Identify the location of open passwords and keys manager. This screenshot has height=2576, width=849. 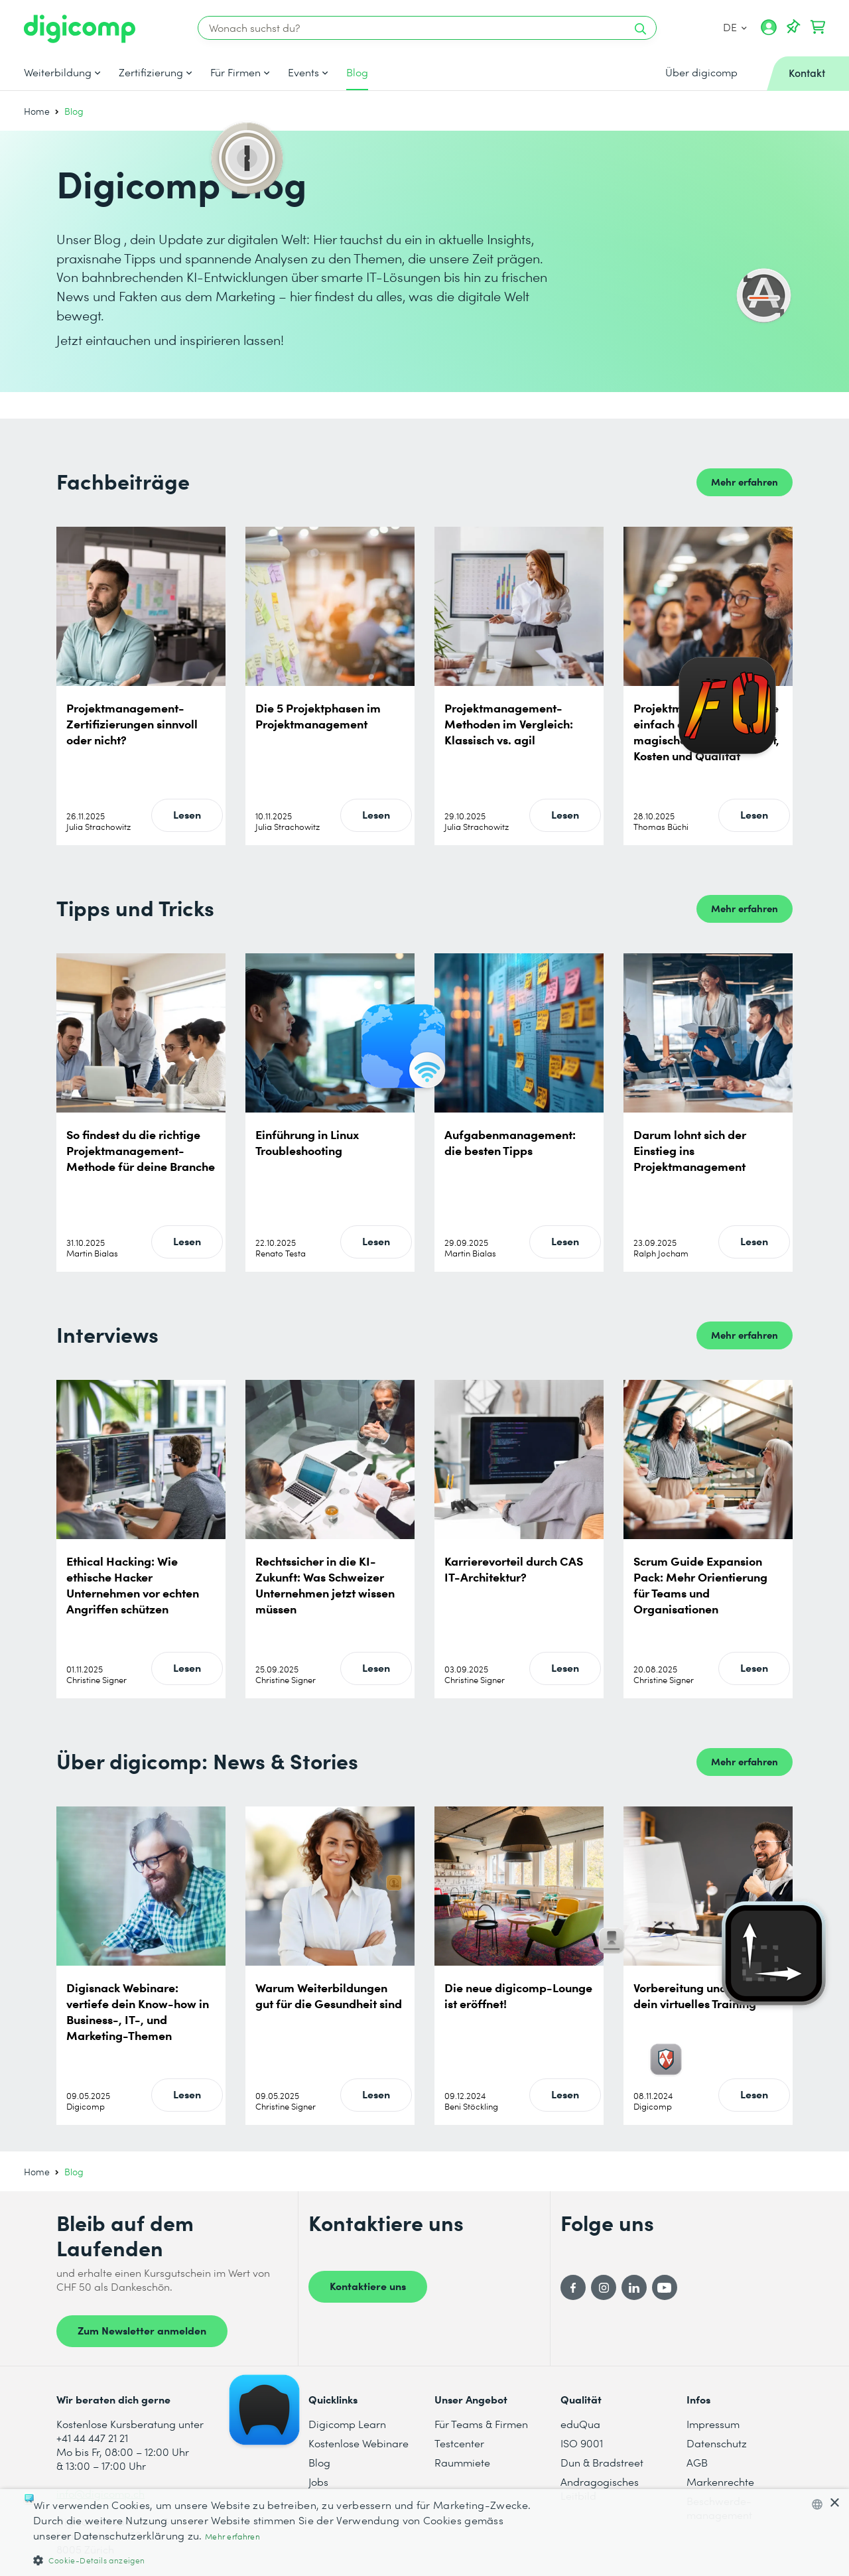
(247, 158).